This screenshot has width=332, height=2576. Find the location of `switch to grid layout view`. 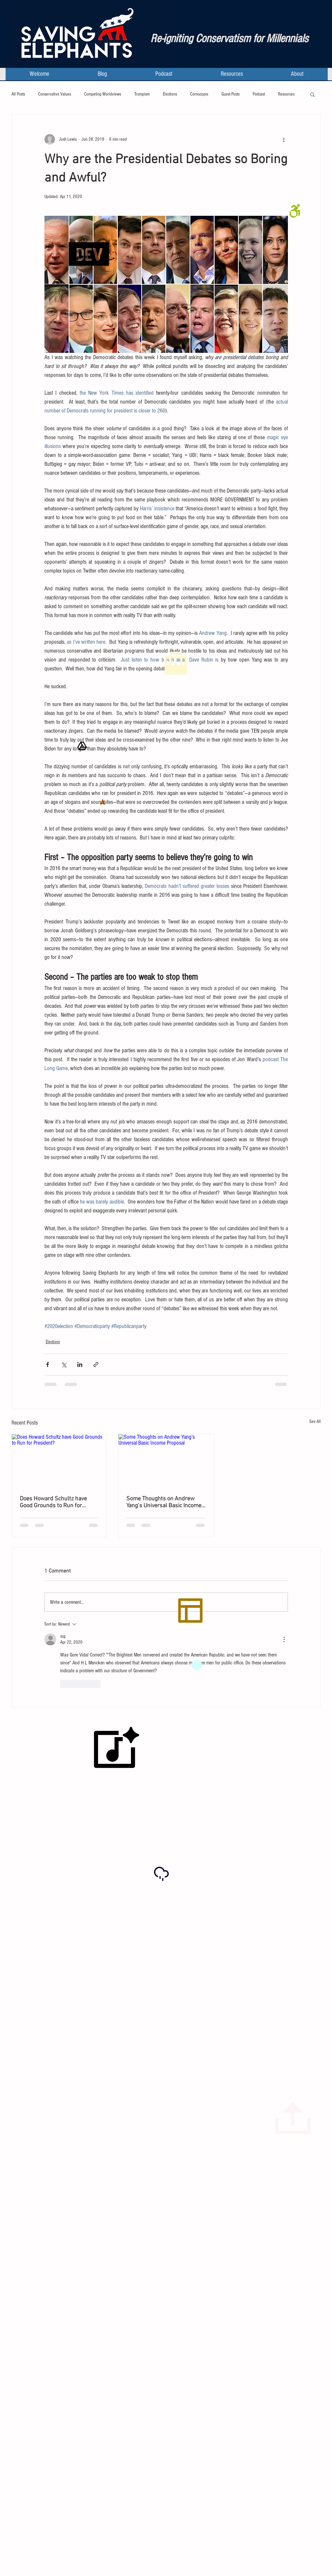

switch to grid layout view is located at coordinates (190, 1610).